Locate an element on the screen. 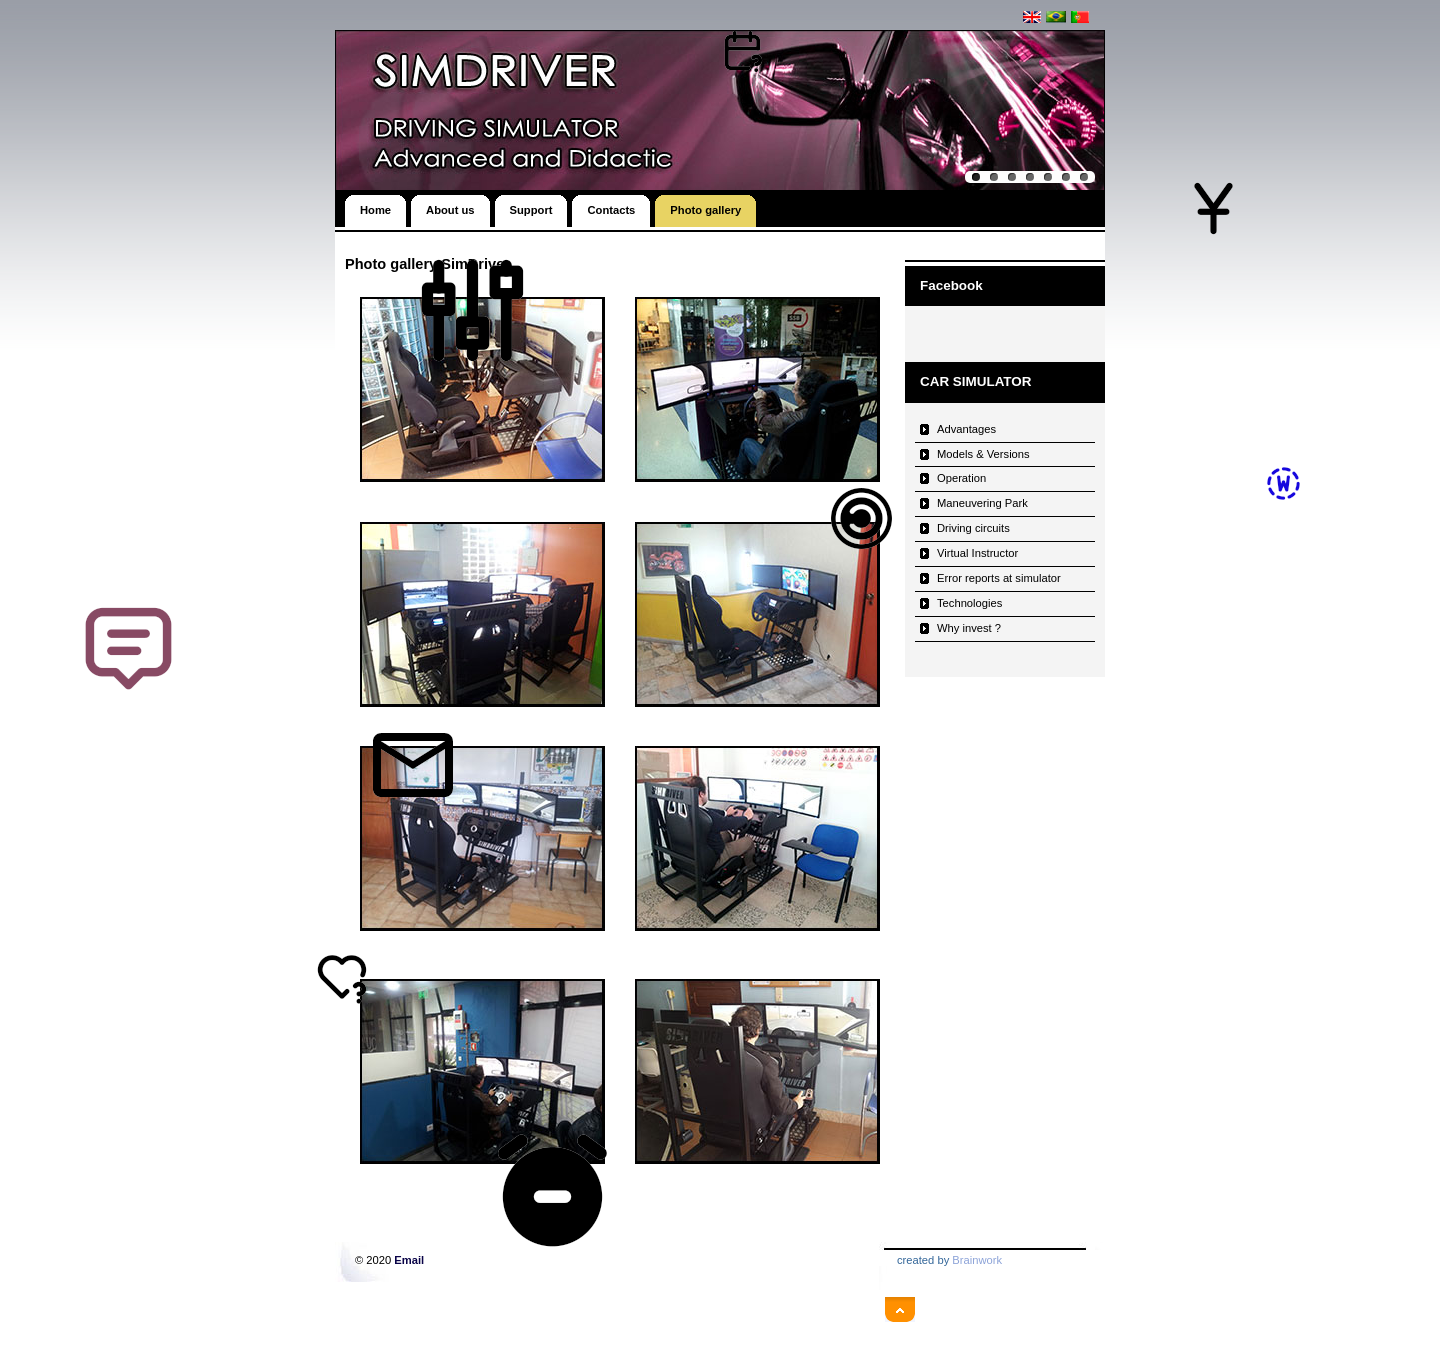 The image size is (1440, 1352). check for unconfirmed or pending events is located at coordinates (742, 50).